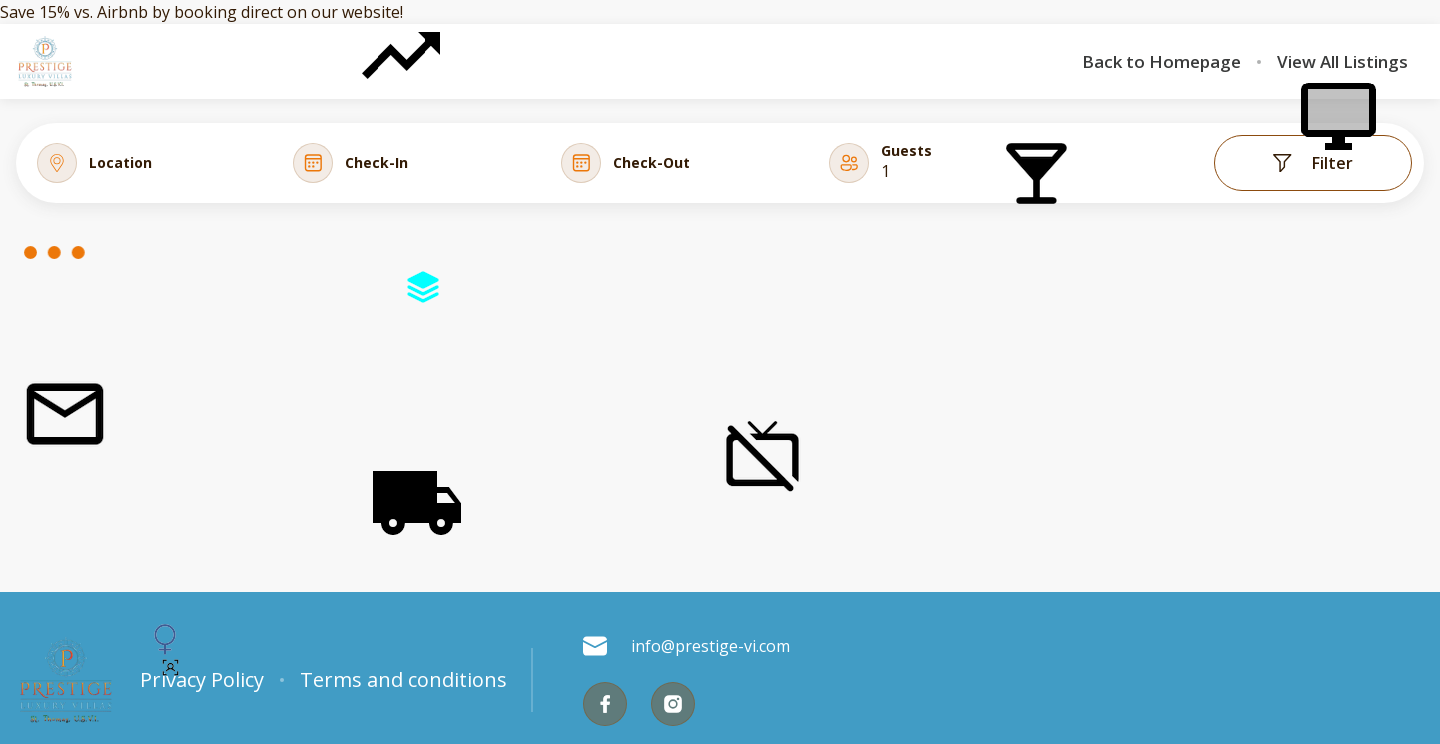 This screenshot has width=1440, height=744. What do you see at coordinates (417, 503) in the screenshot?
I see `track your delivery status` at bounding box center [417, 503].